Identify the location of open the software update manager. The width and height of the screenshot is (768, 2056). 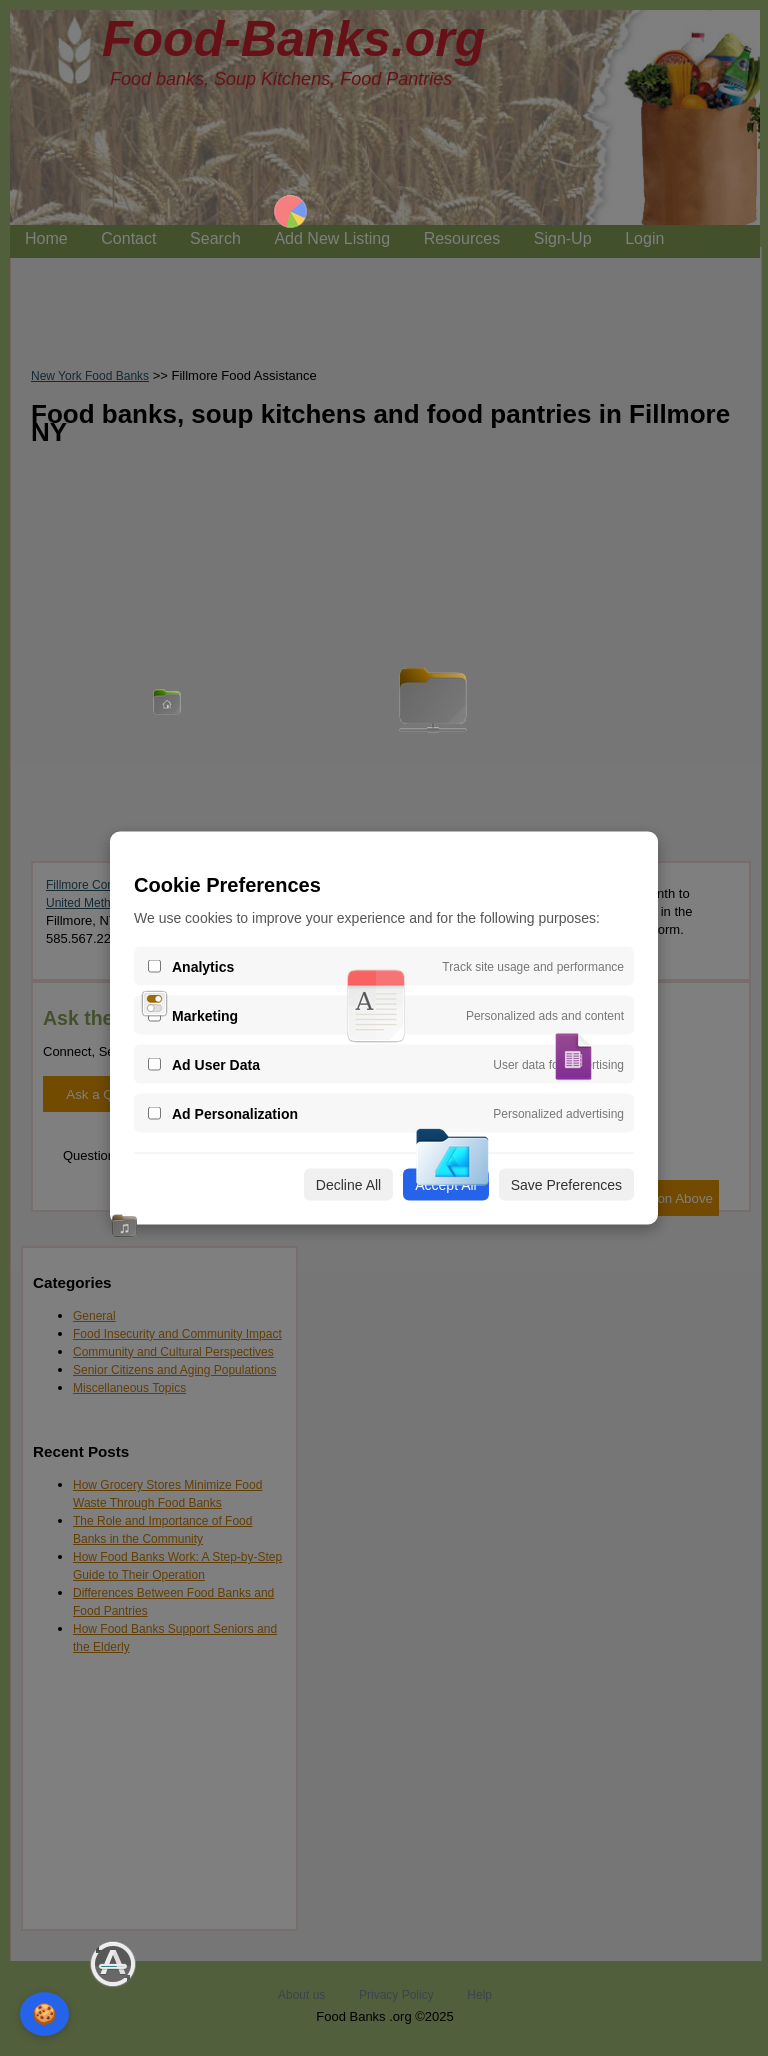
(113, 1964).